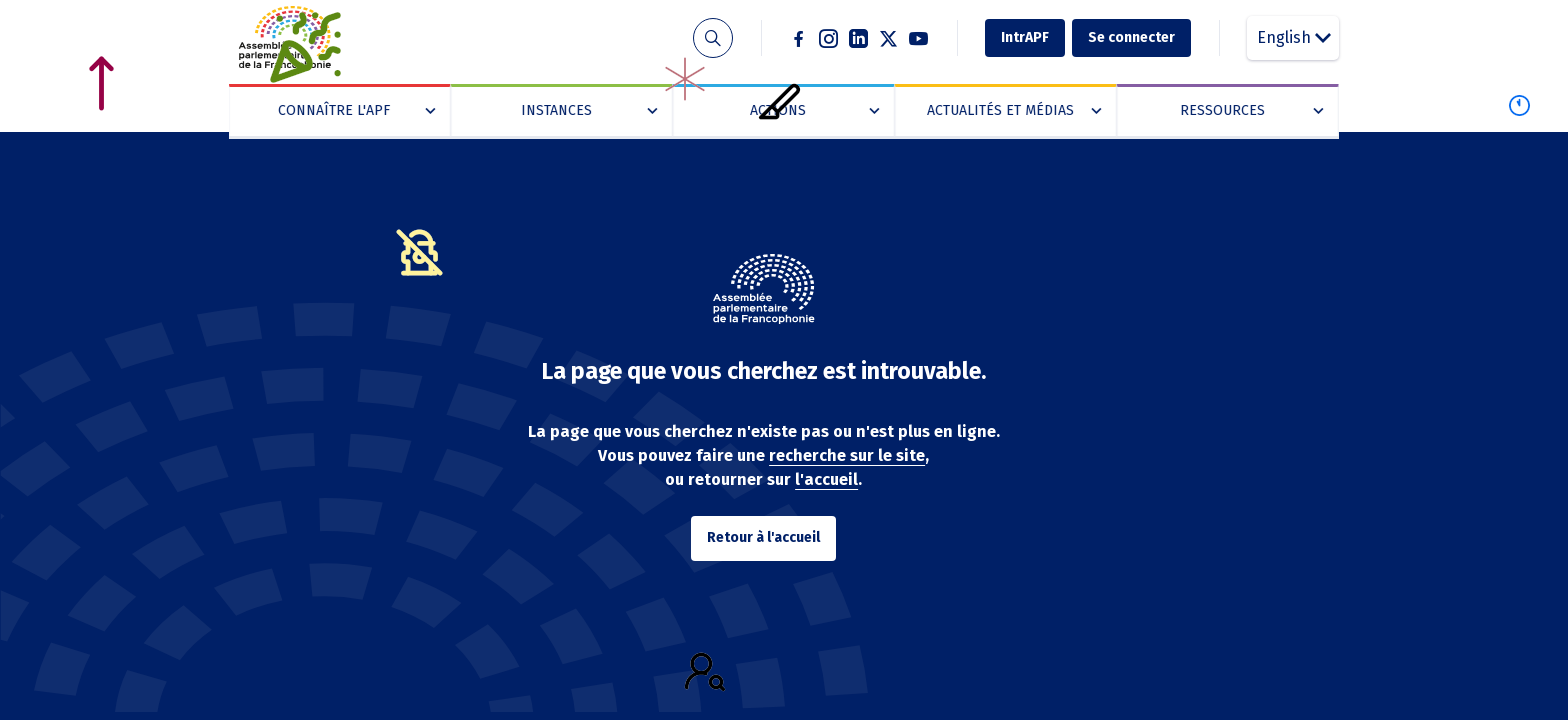  I want to click on fire hydrant unavailable or out of service, so click(419, 252).